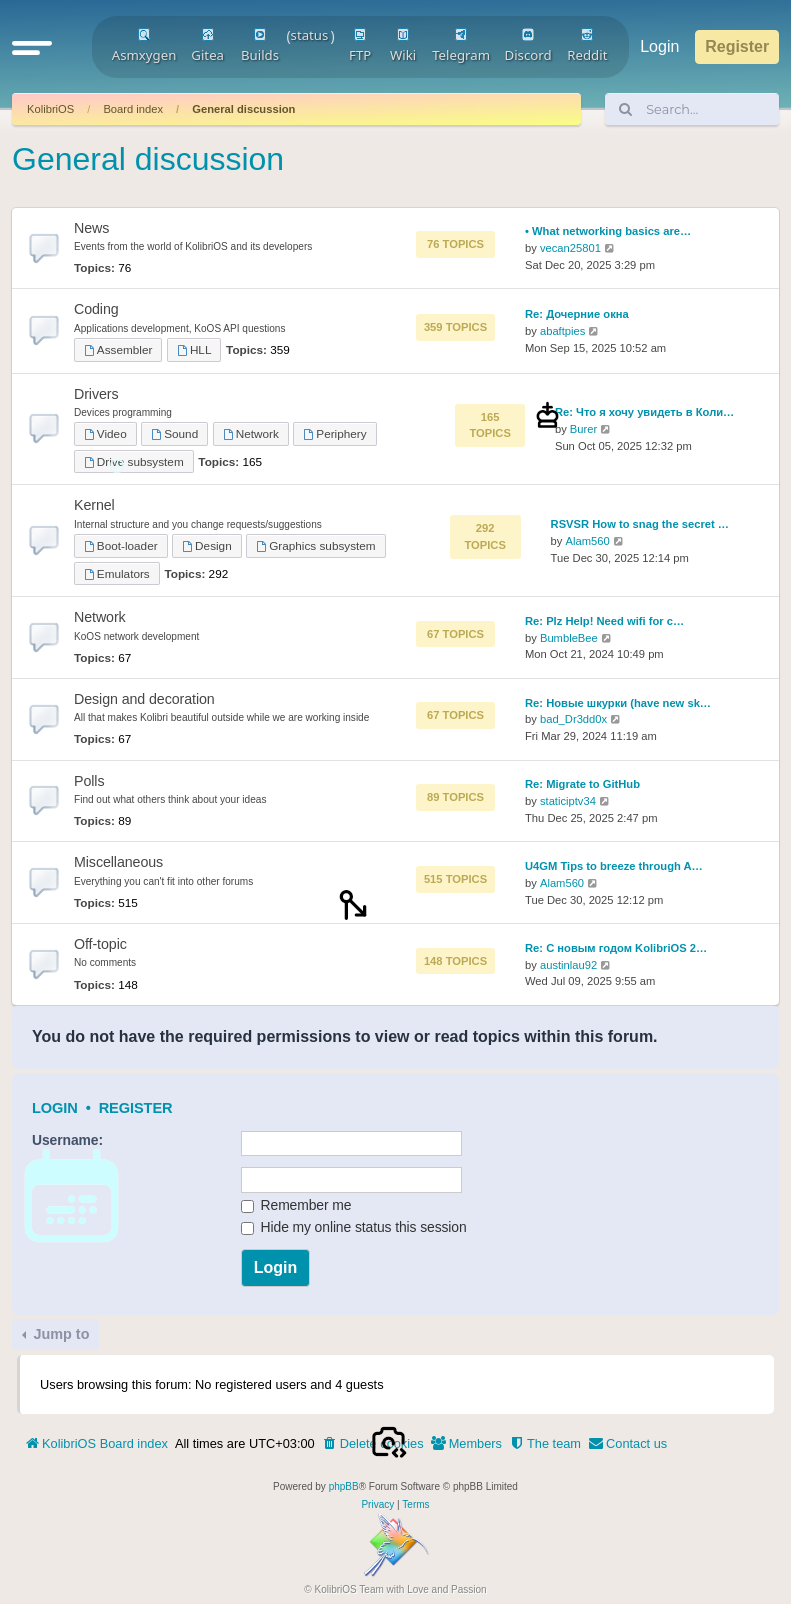  I want to click on take the first right exit at the roundabout, so click(353, 905).